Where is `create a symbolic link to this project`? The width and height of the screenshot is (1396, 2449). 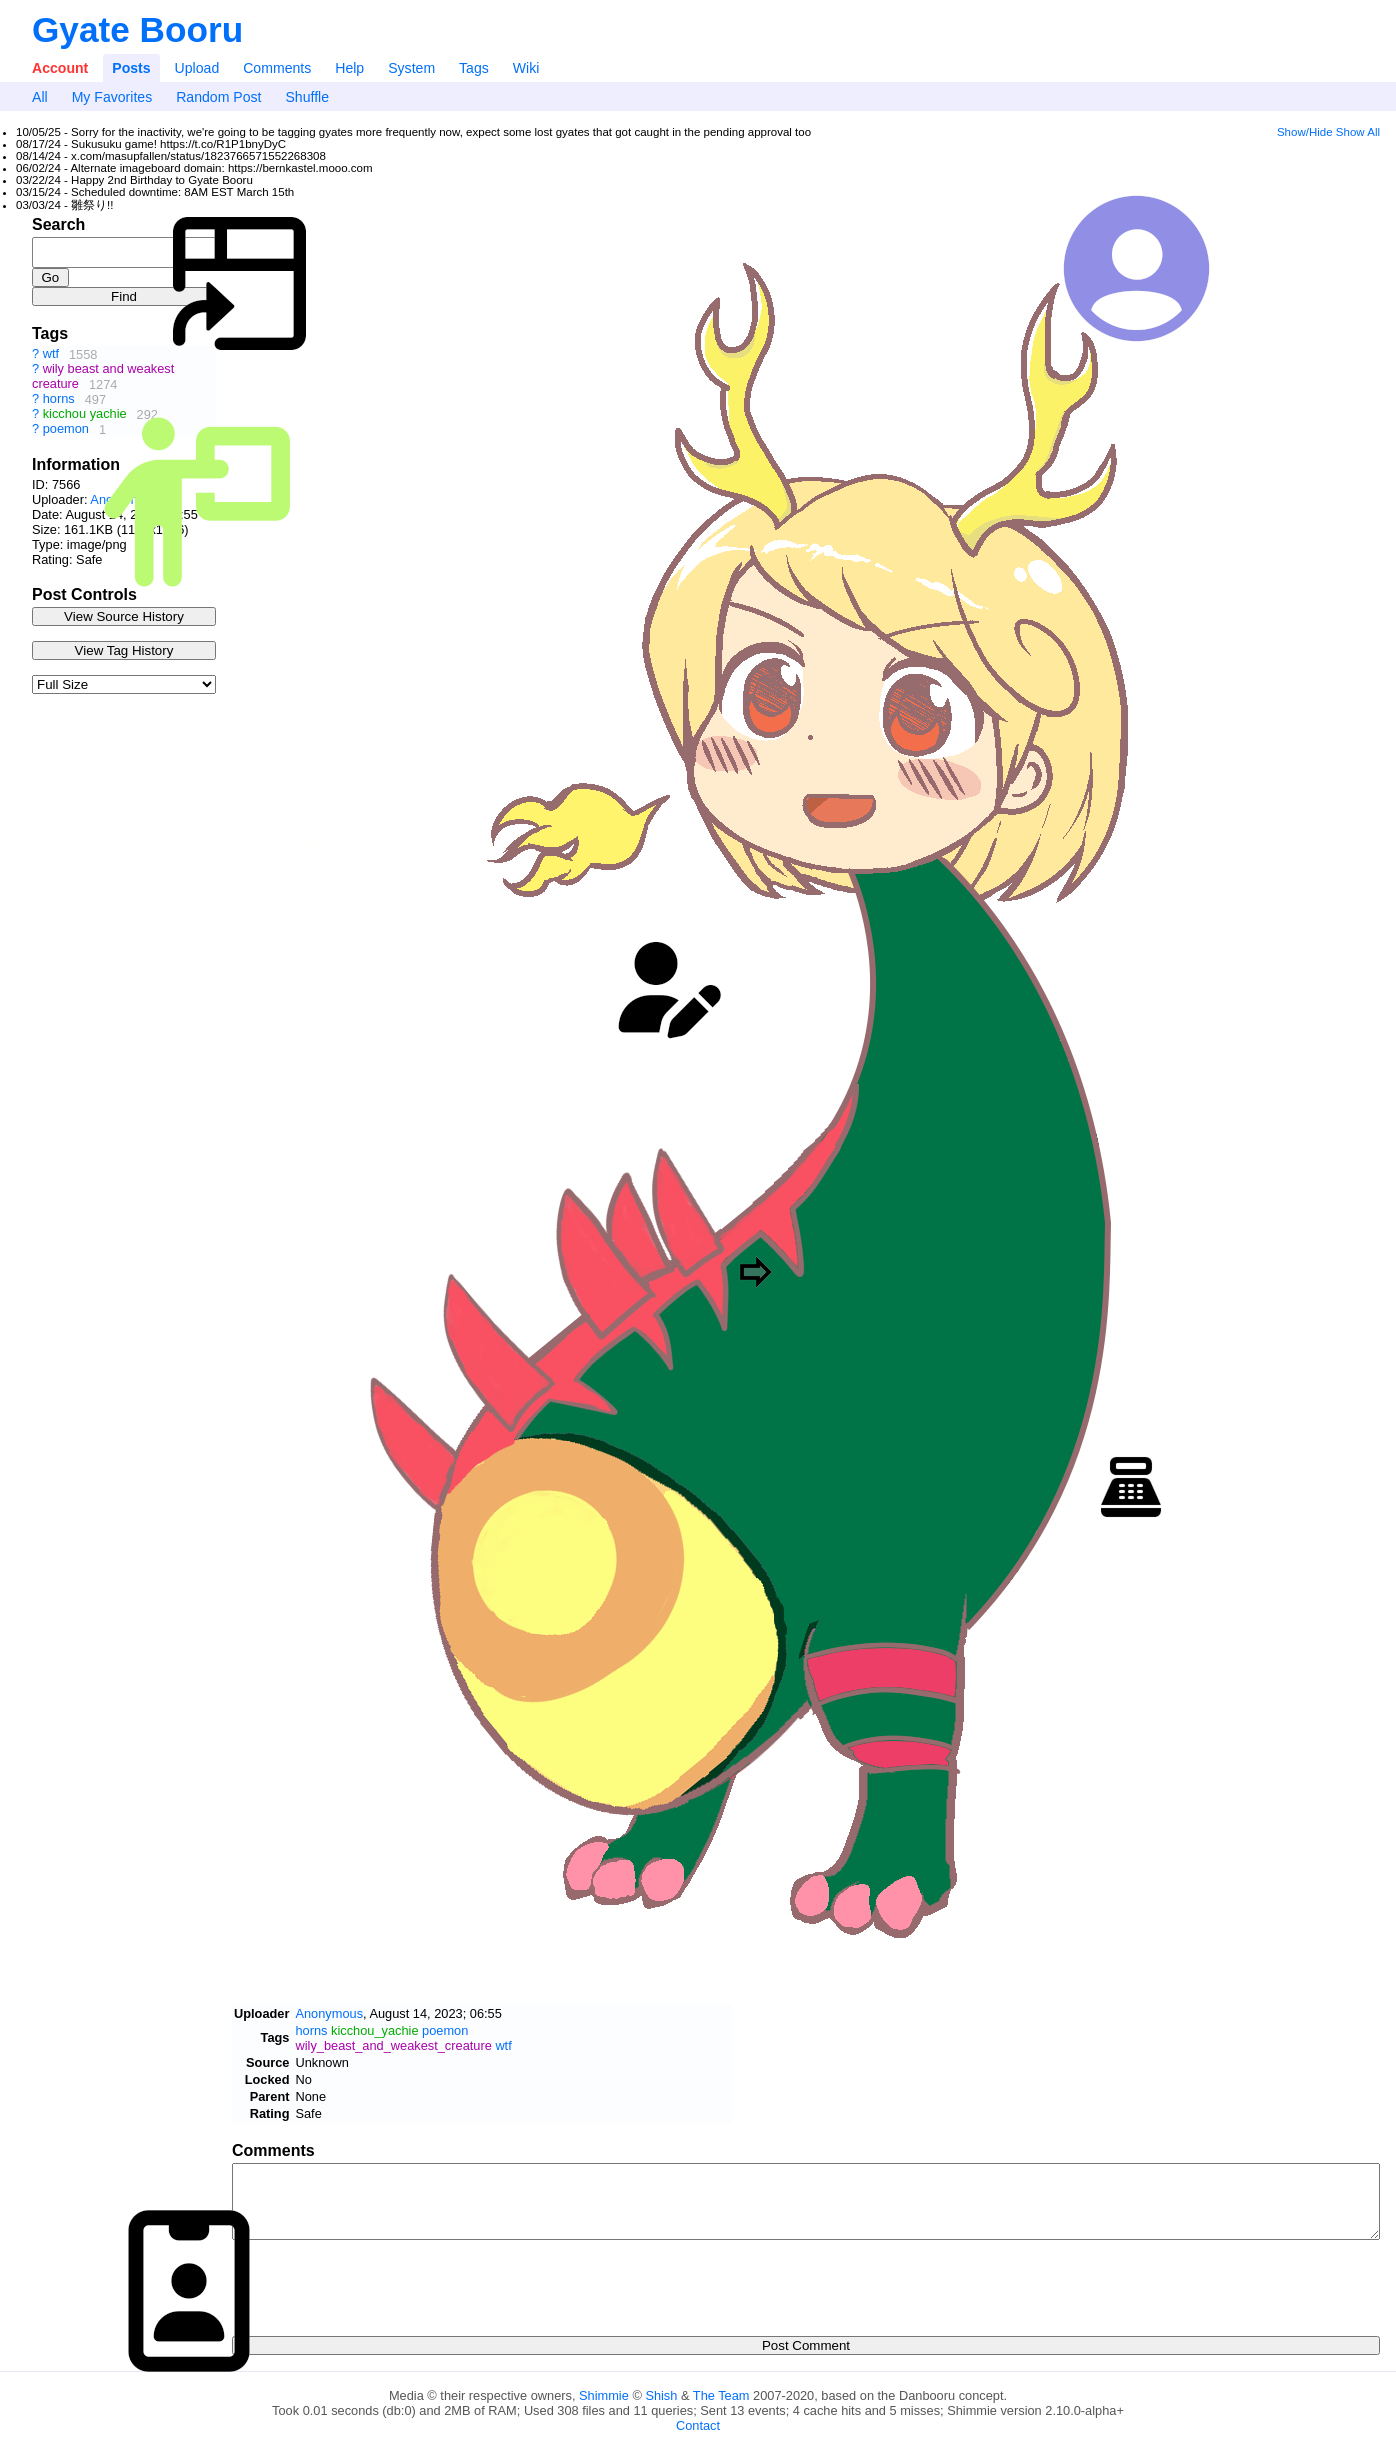 create a symbolic link to this project is located at coordinates (239, 283).